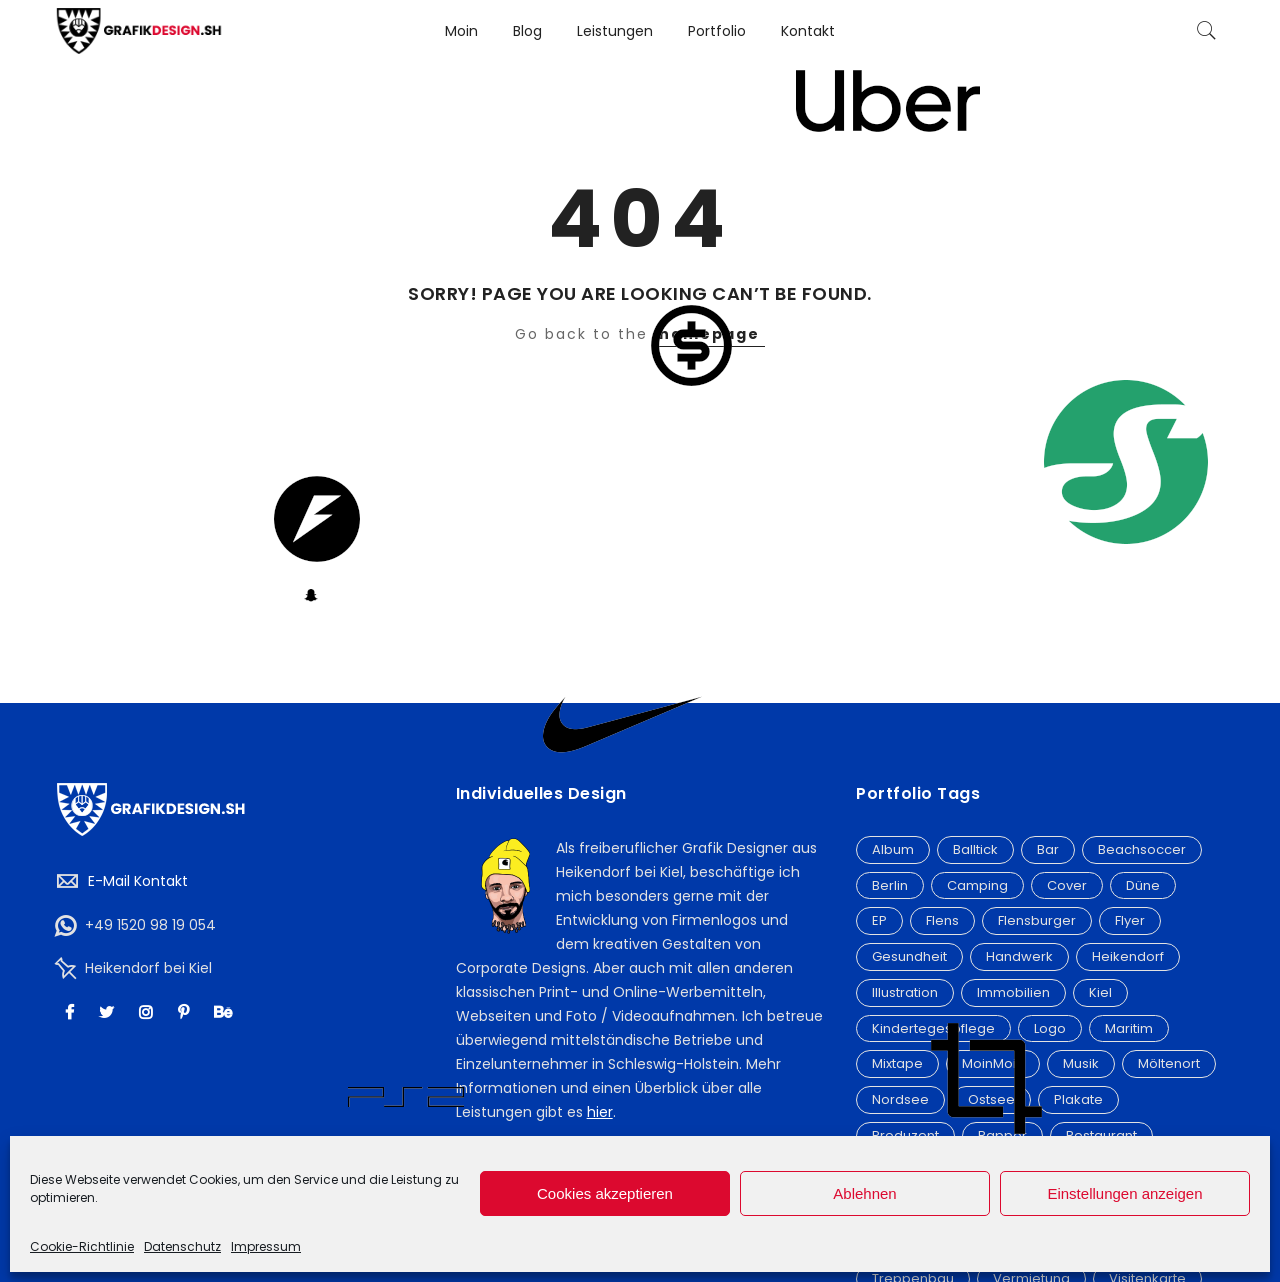  What do you see at coordinates (317, 519) in the screenshot?
I see `FastAPI framework branding or integration` at bounding box center [317, 519].